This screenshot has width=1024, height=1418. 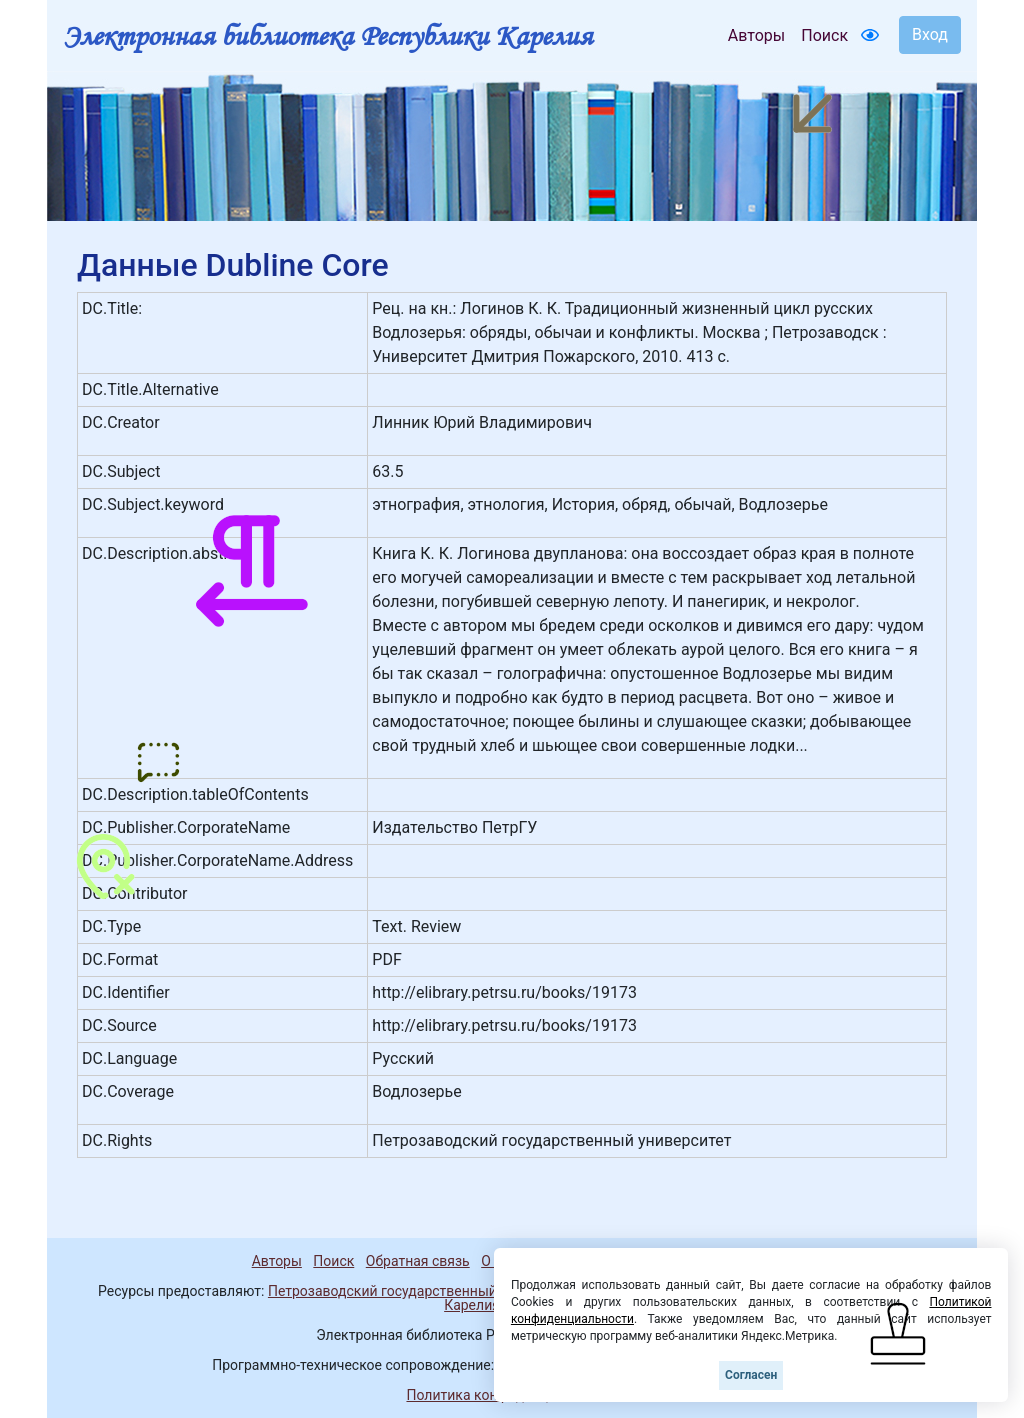 What do you see at coordinates (812, 113) in the screenshot?
I see `navigate to the bottom-left corner` at bounding box center [812, 113].